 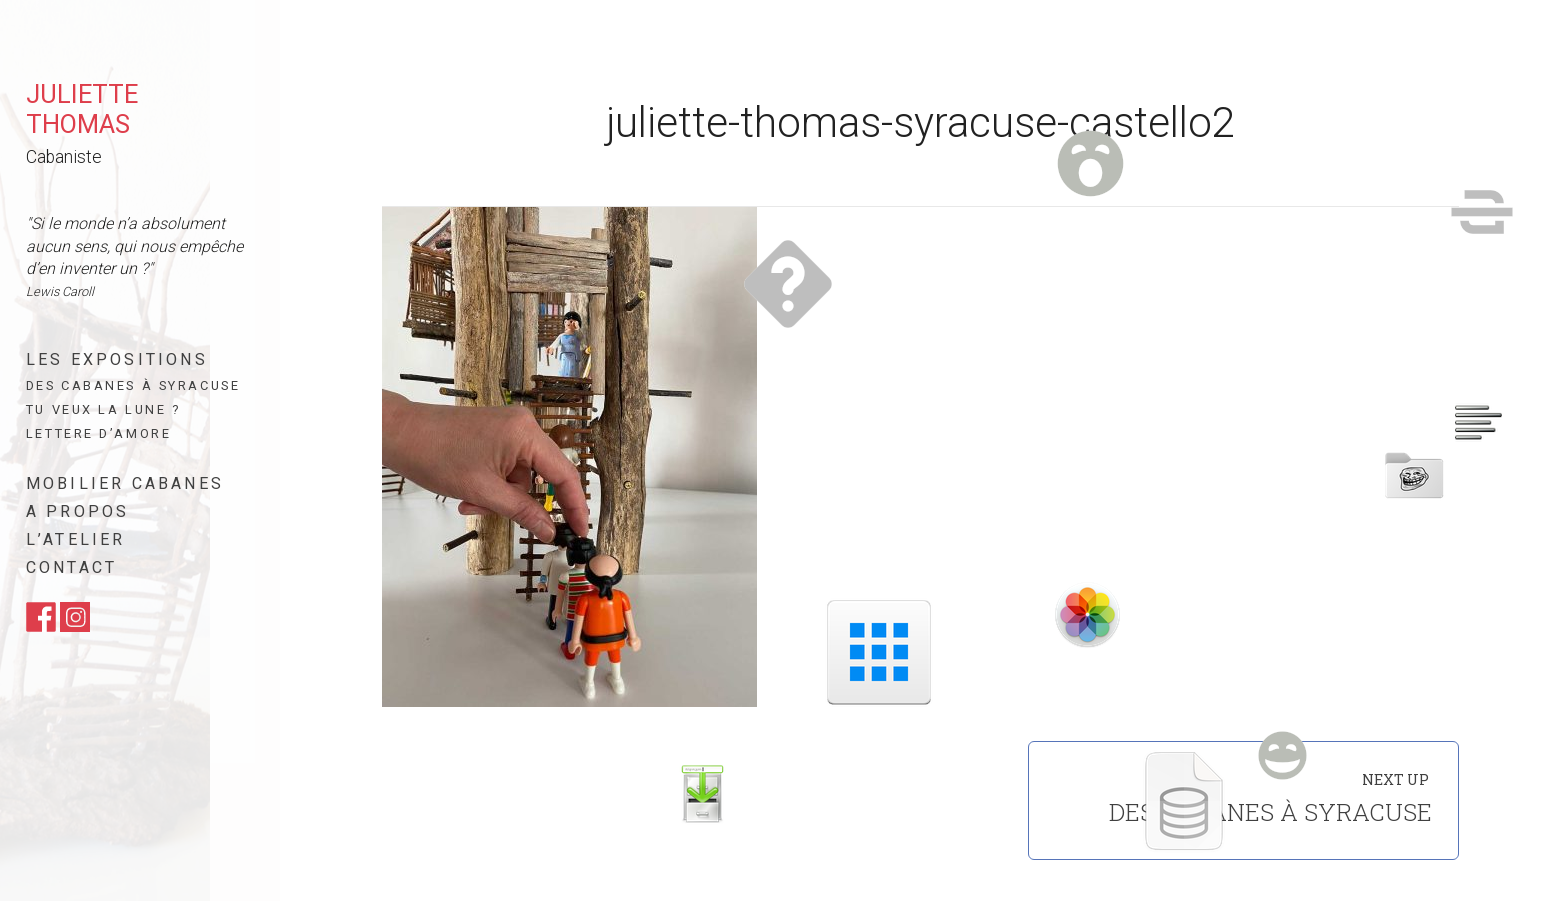 I want to click on open photos preferences or settings, so click(x=1087, y=614).